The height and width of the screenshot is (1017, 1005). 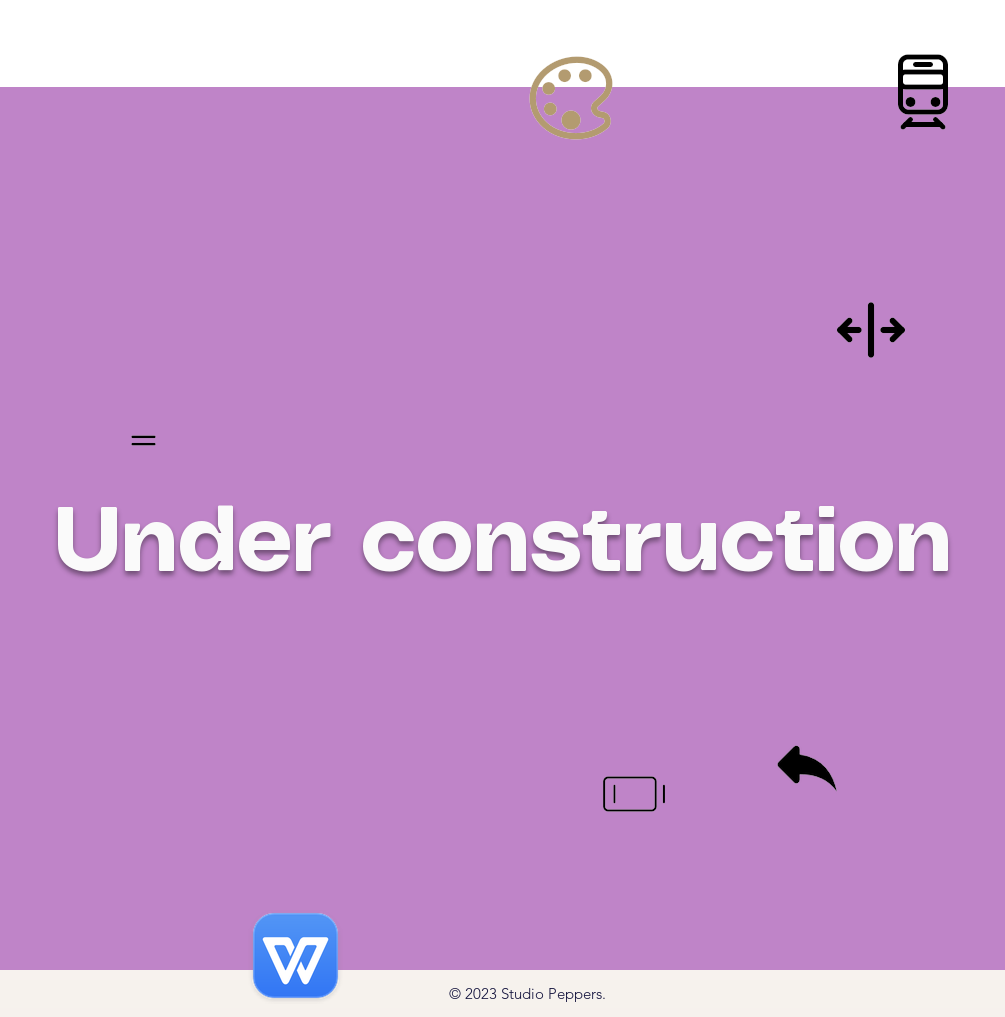 What do you see at coordinates (923, 92) in the screenshot?
I see `view subway or metro transit options` at bounding box center [923, 92].